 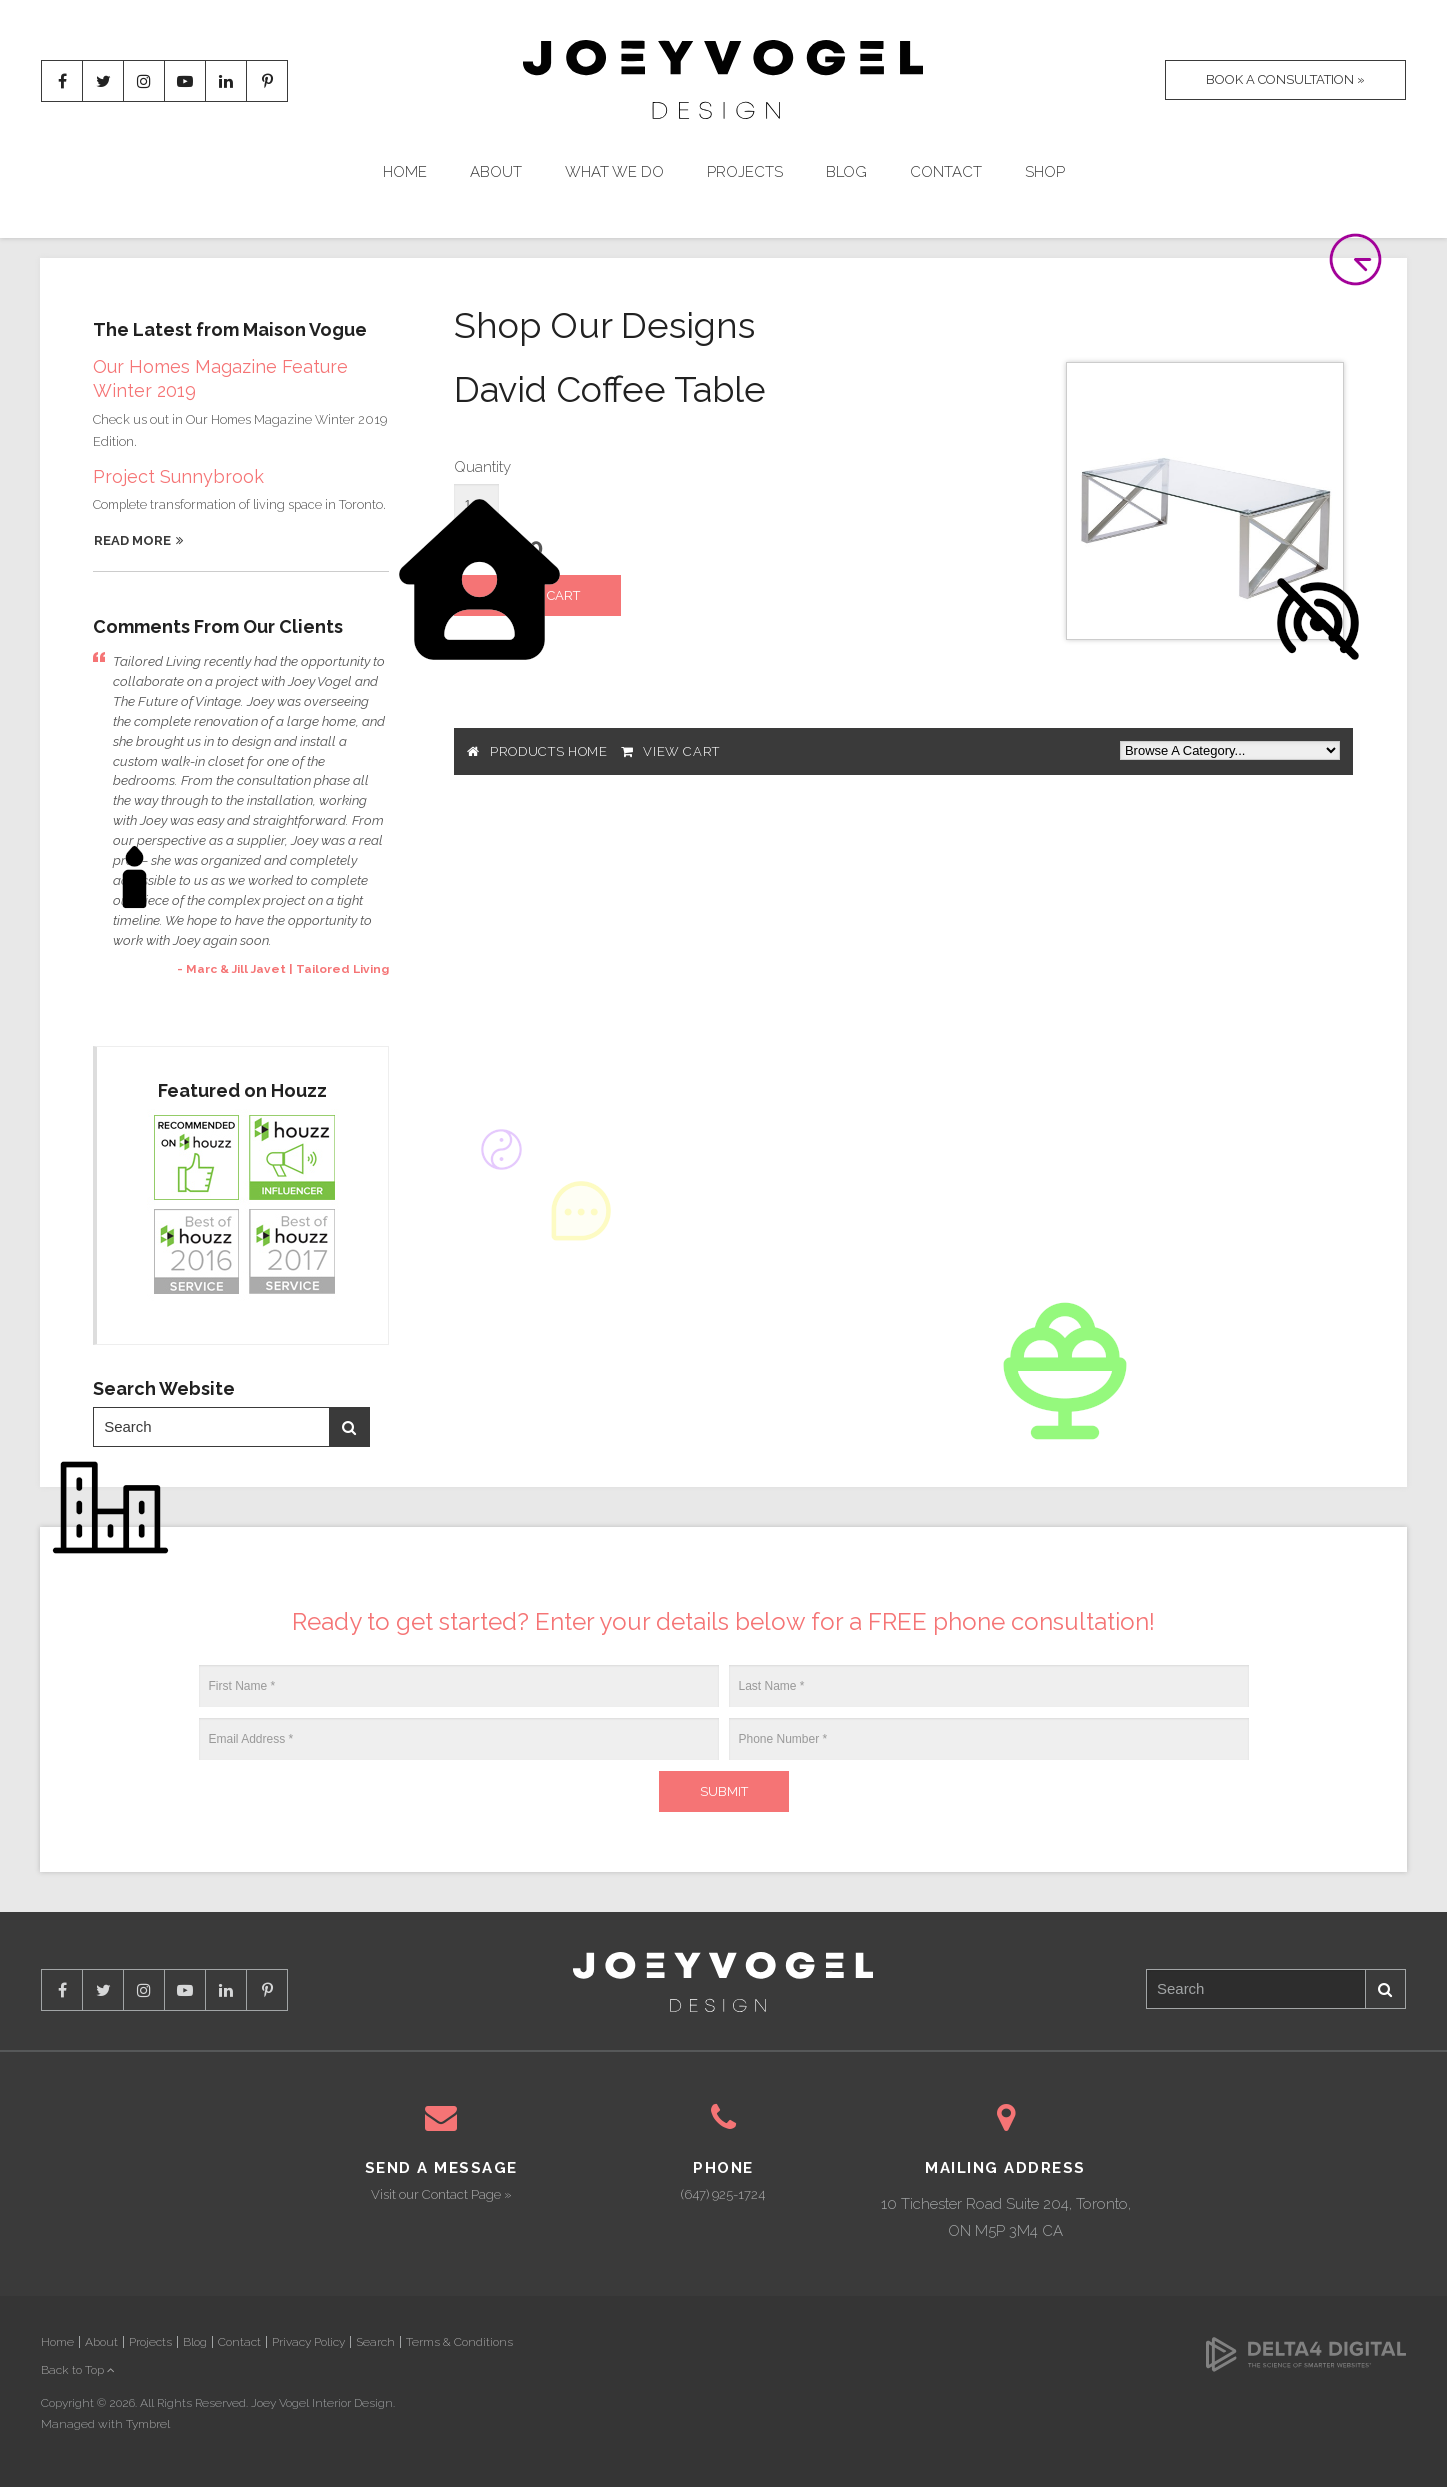 What do you see at coordinates (1318, 619) in the screenshot?
I see `disable broadcasting or streaming` at bounding box center [1318, 619].